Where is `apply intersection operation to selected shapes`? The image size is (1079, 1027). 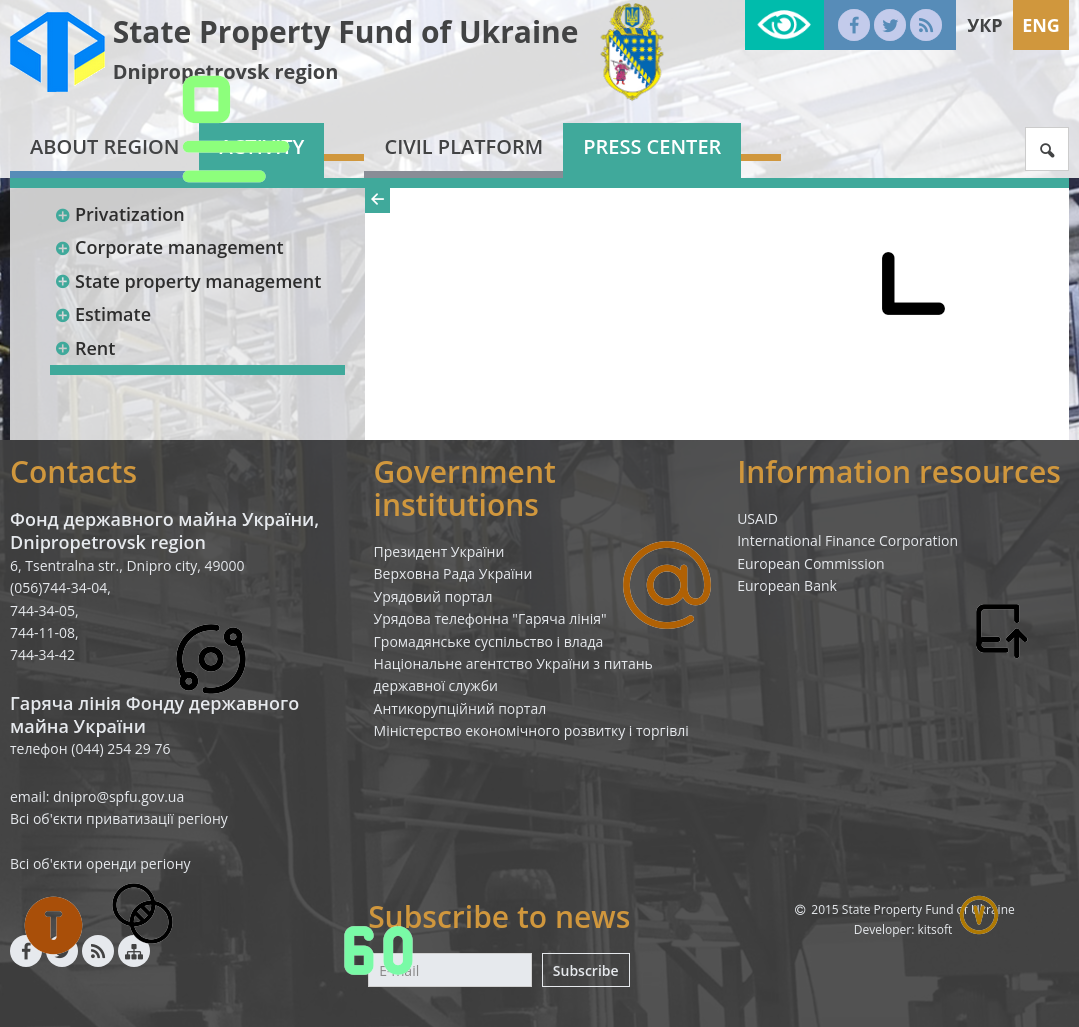 apply intersection operation to selected shapes is located at coordinates (142, 913).